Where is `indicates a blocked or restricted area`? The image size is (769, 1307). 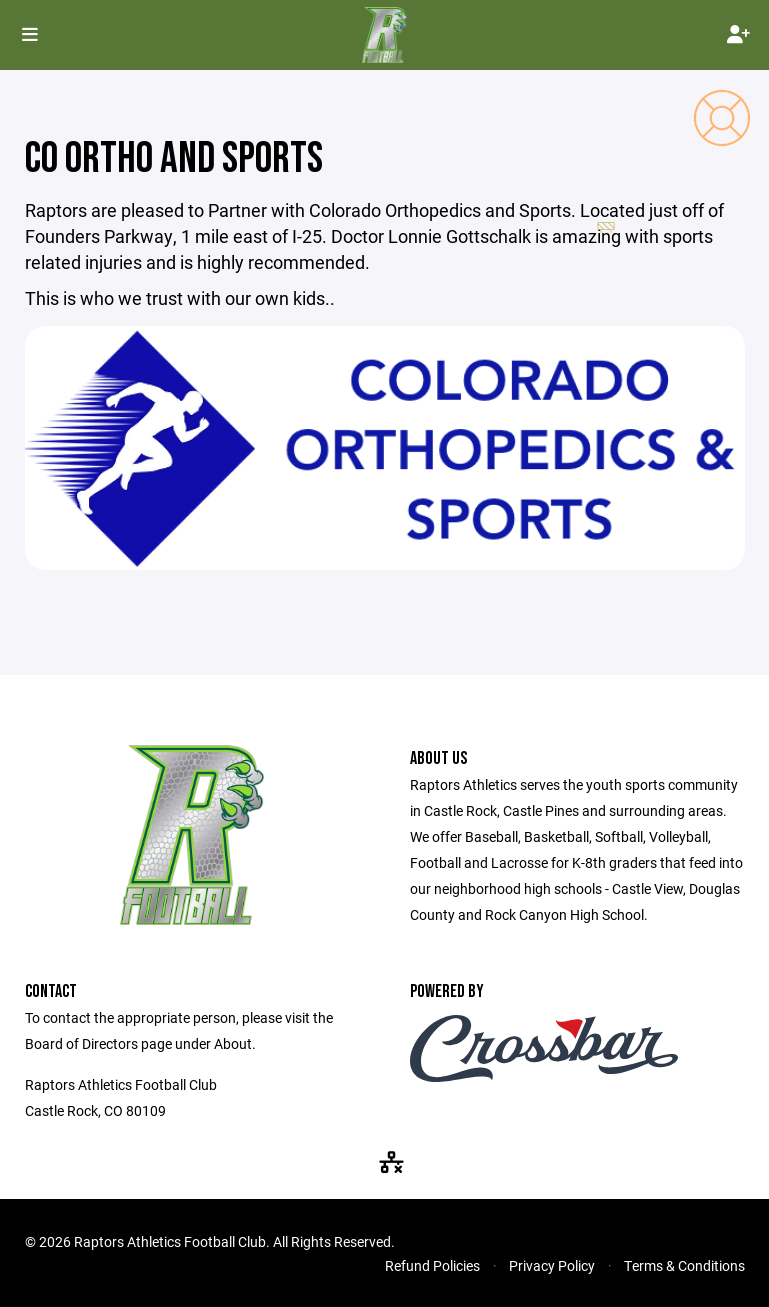 indicates a blocked or restricted area is located at coordinates (606, 227).